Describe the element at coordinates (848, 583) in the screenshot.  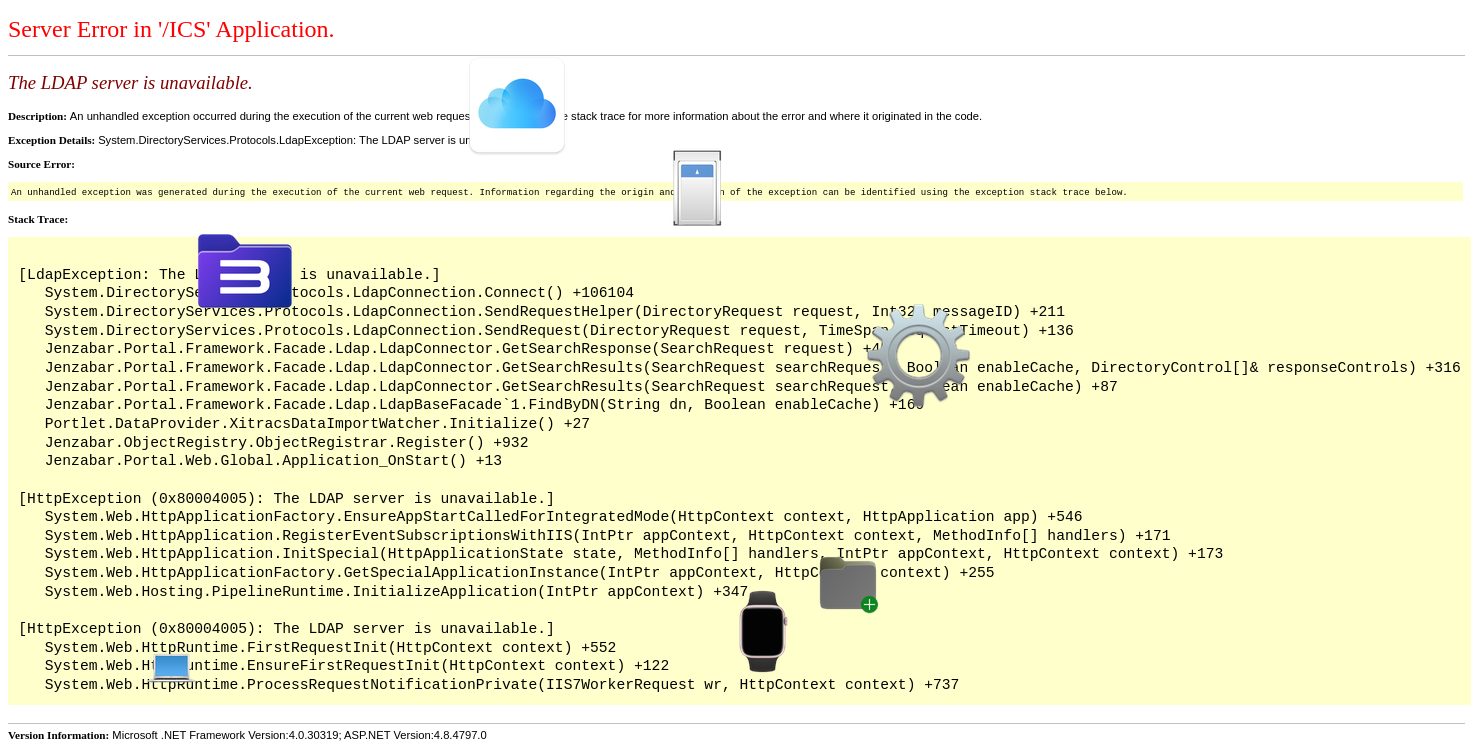
I see `create a new folder` at that location.